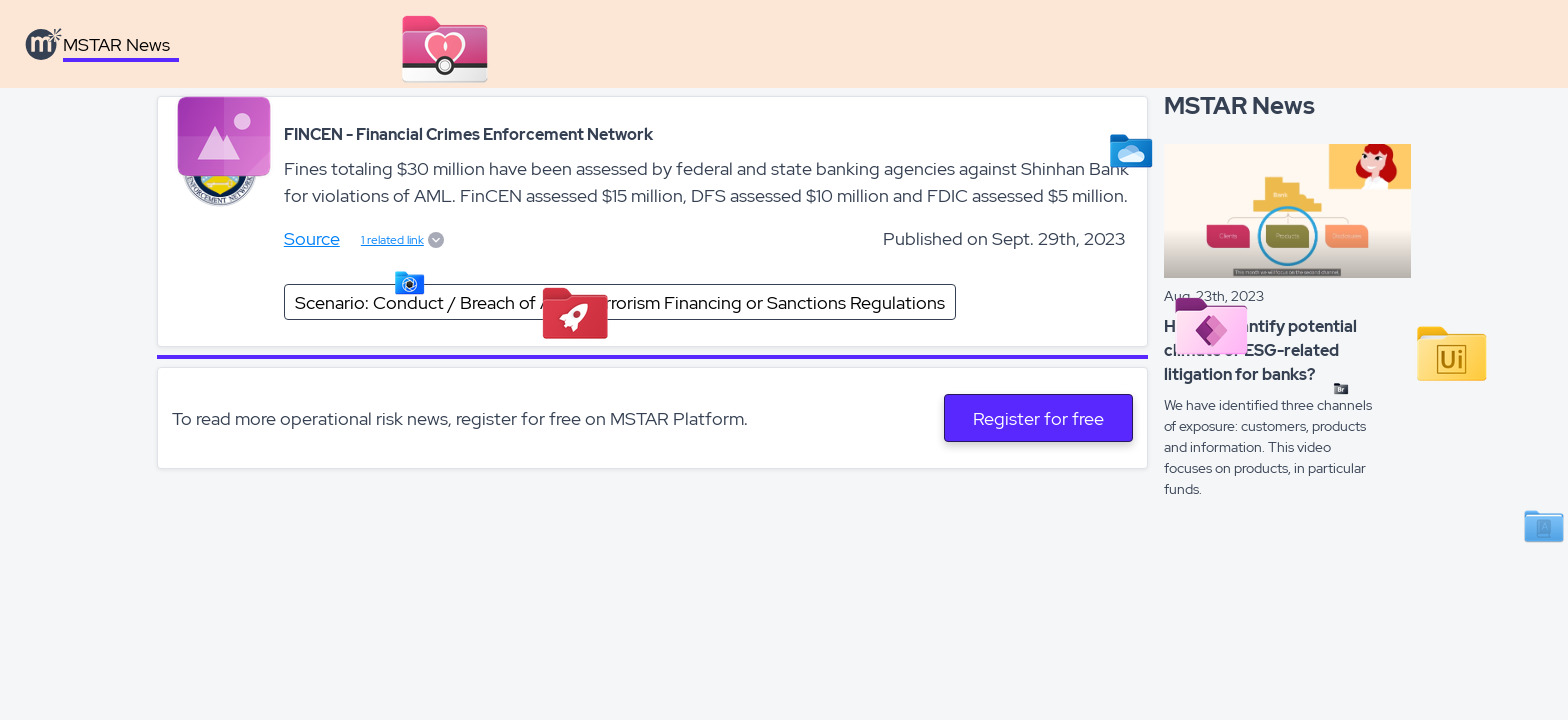  I want to click on open UiPath project files folder, so click(1451, 355).